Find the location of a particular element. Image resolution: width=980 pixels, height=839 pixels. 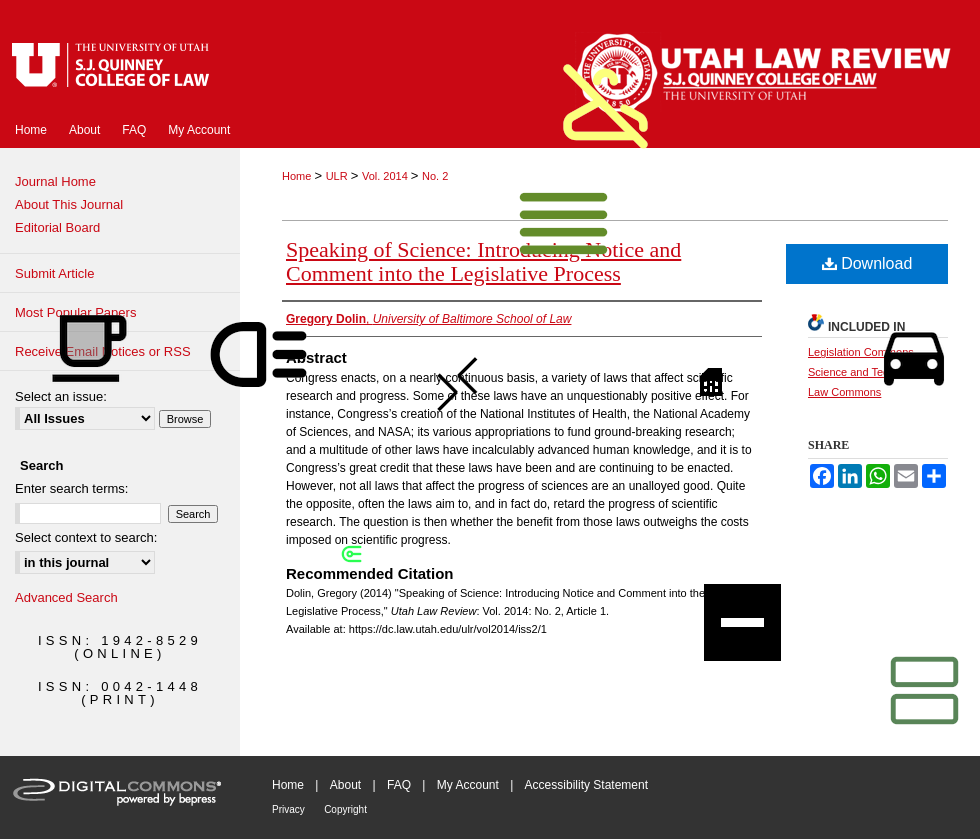

view sim card information is located at coordinates (711, 382).